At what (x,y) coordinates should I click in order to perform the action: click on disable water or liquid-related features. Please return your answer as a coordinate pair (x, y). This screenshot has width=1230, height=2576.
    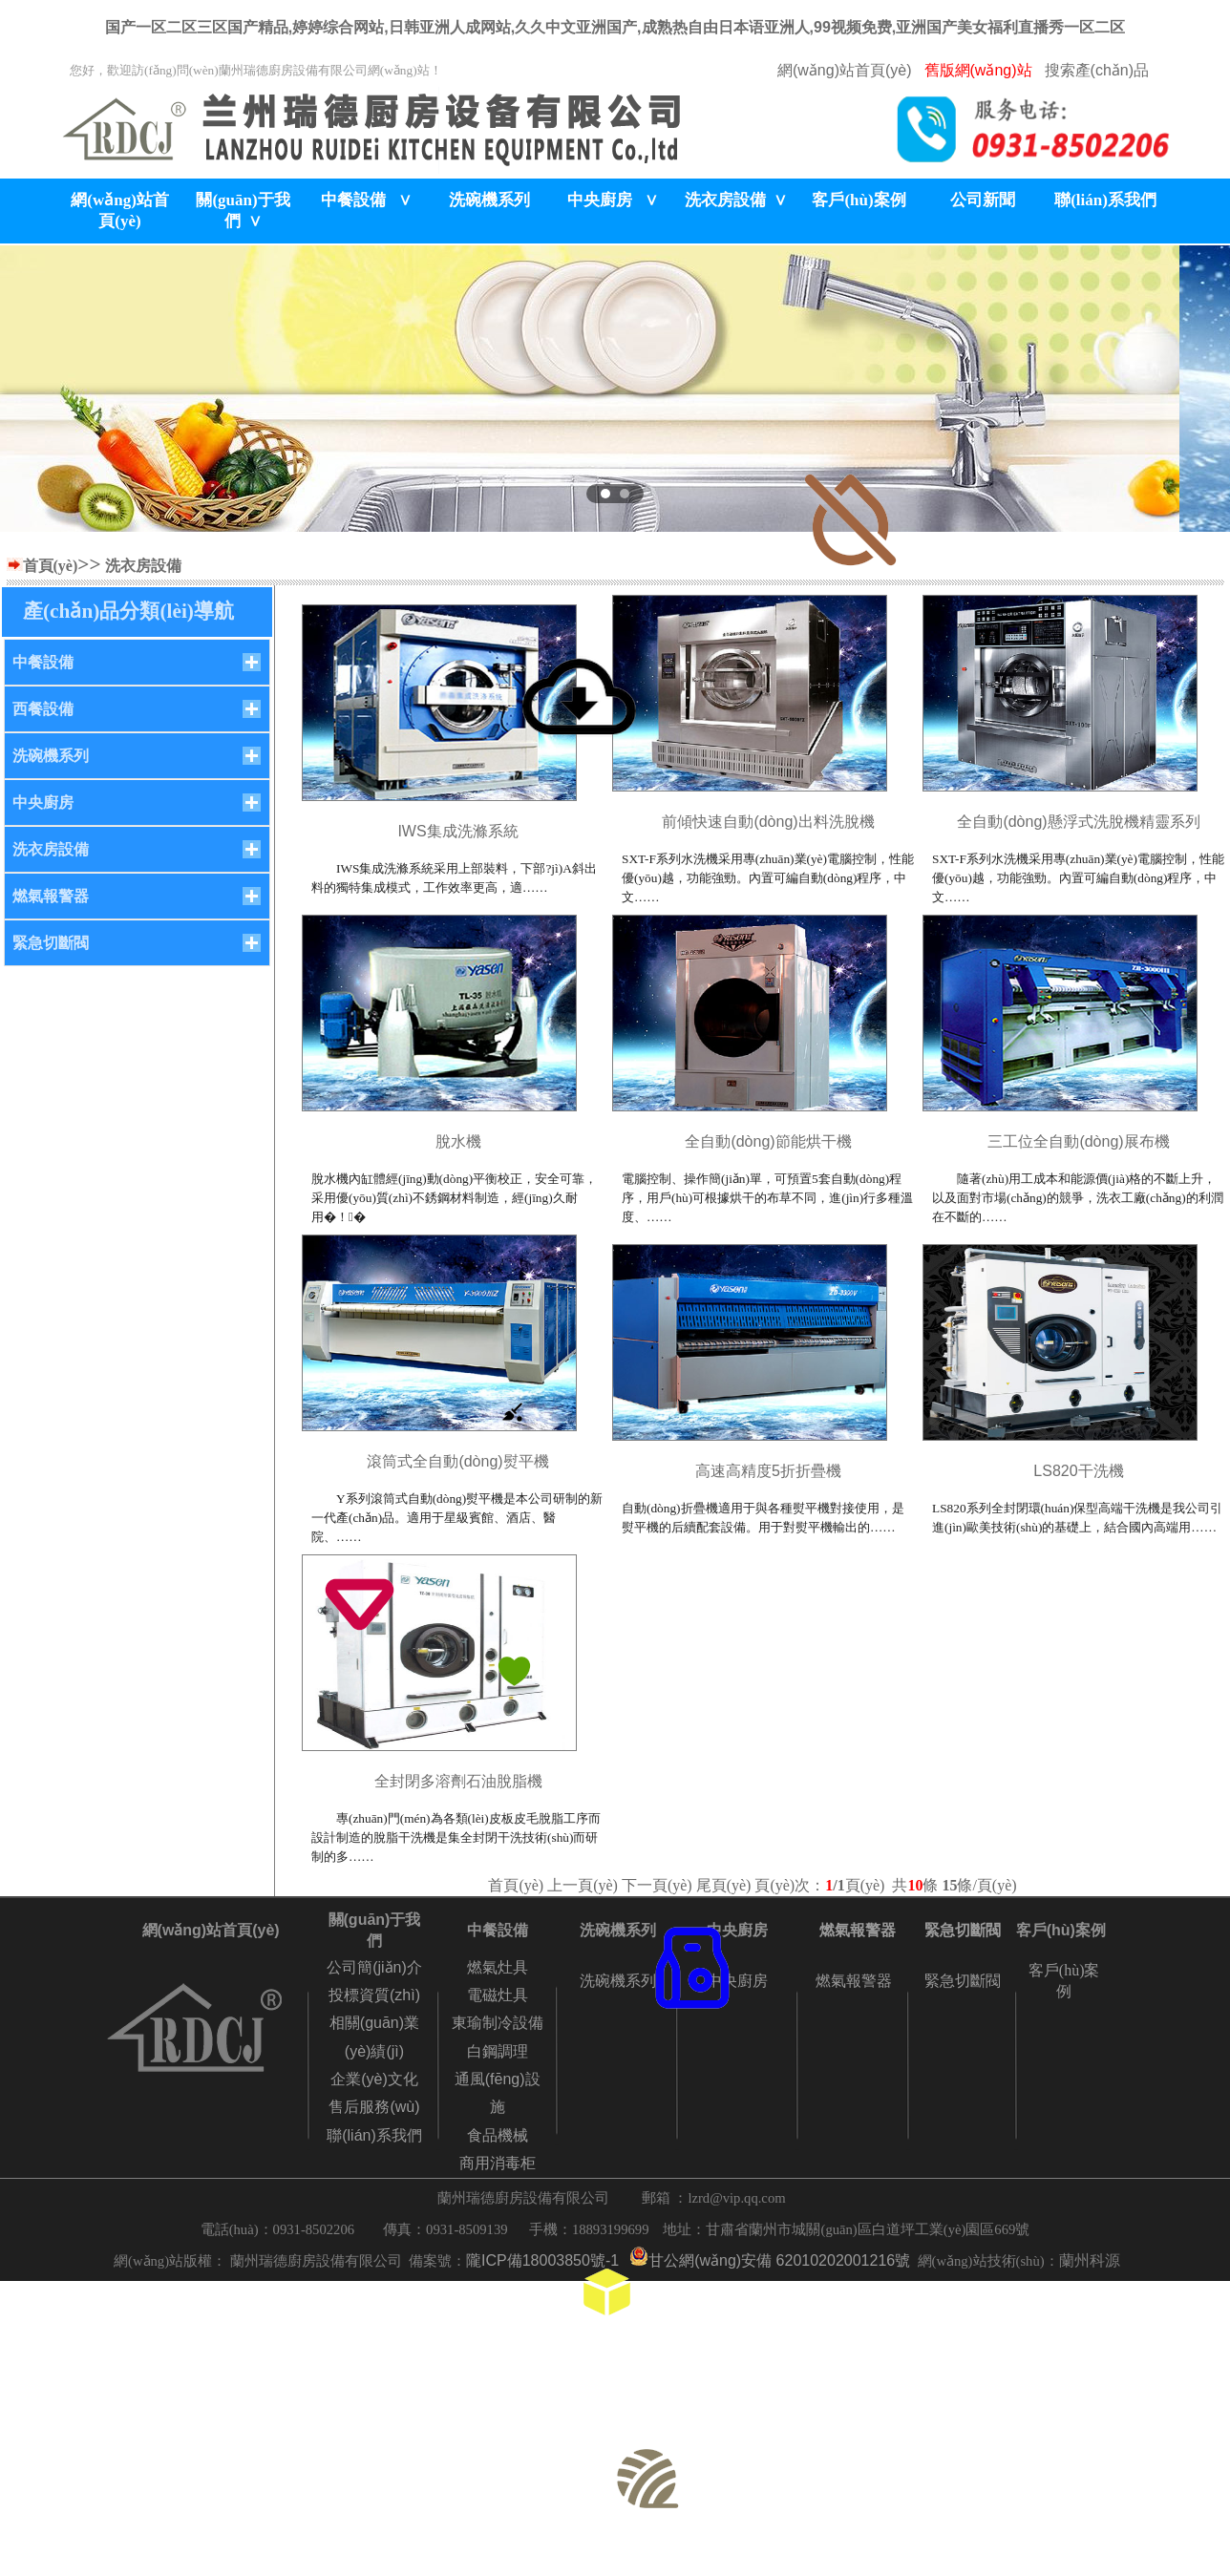
    Looking at the image, I should click on (850, 519).